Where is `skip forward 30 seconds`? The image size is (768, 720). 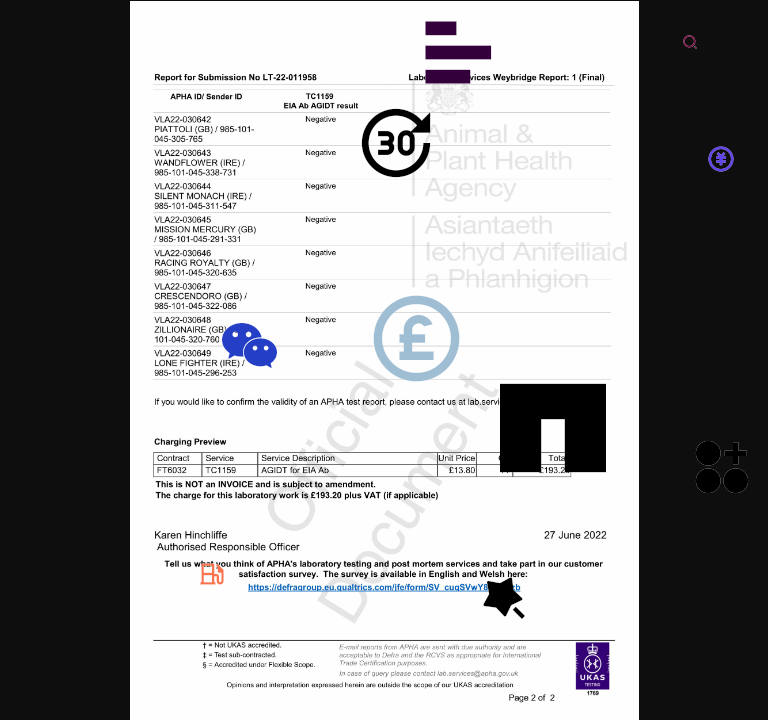 skip forward 30 seconds is located at coordinates (396, 143).